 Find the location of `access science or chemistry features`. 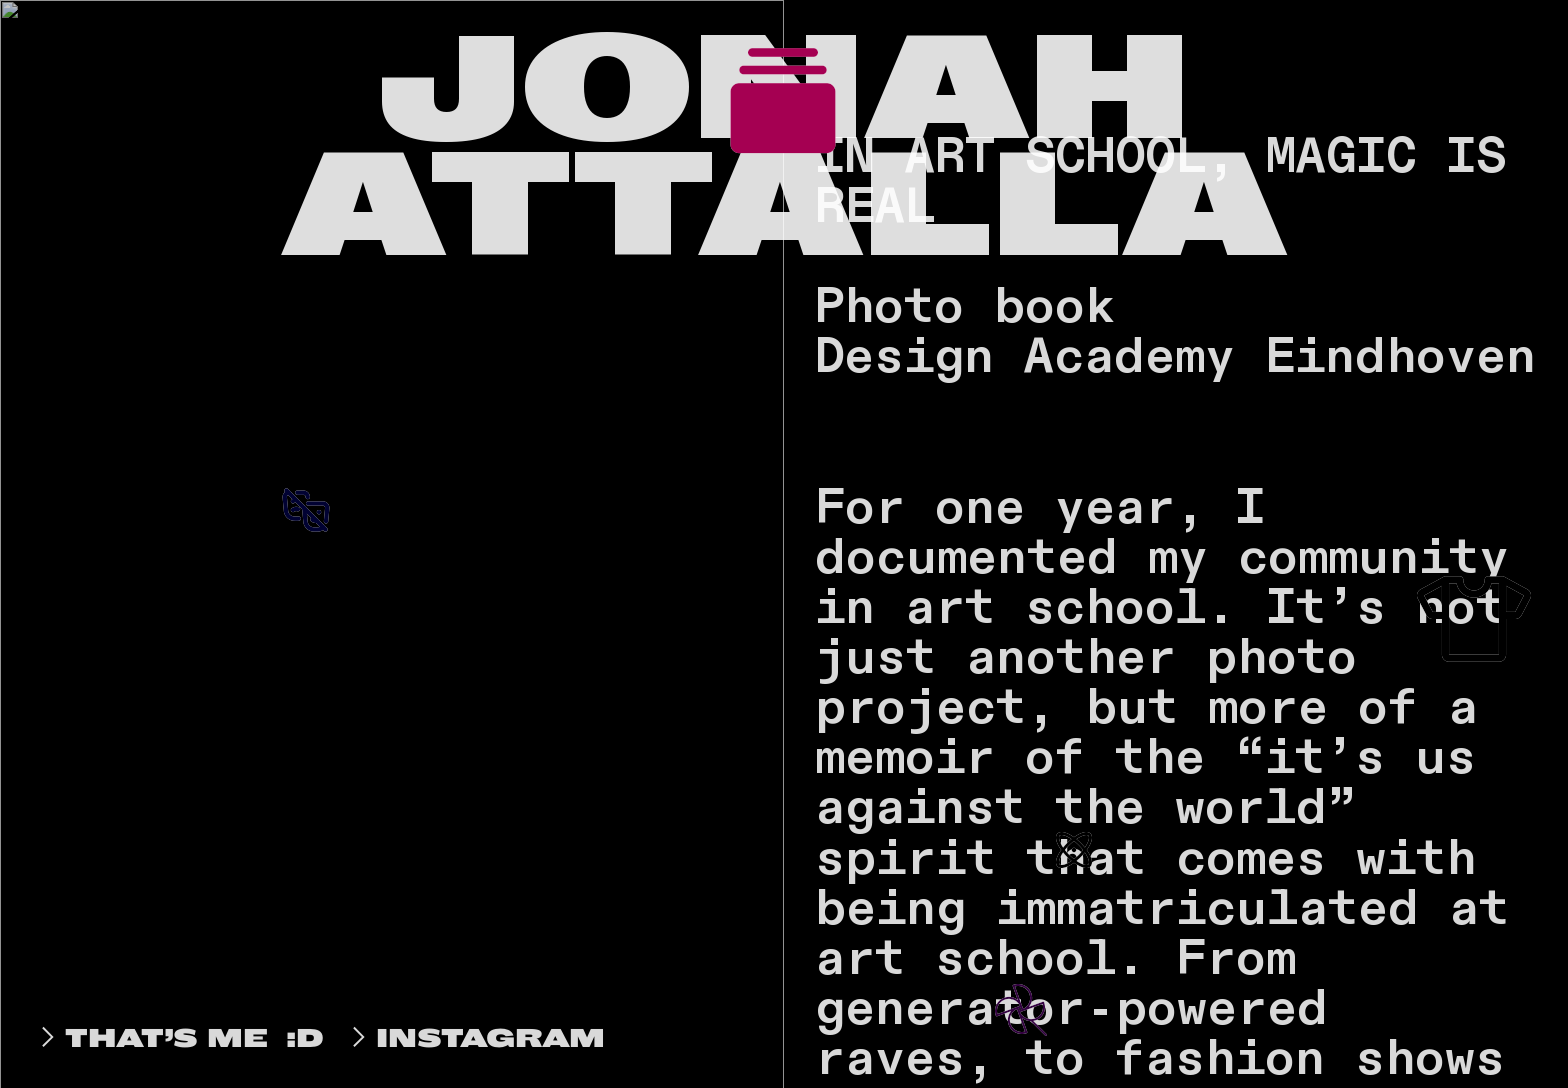

access science or chemistry features is located at coordinates (1074, 850).